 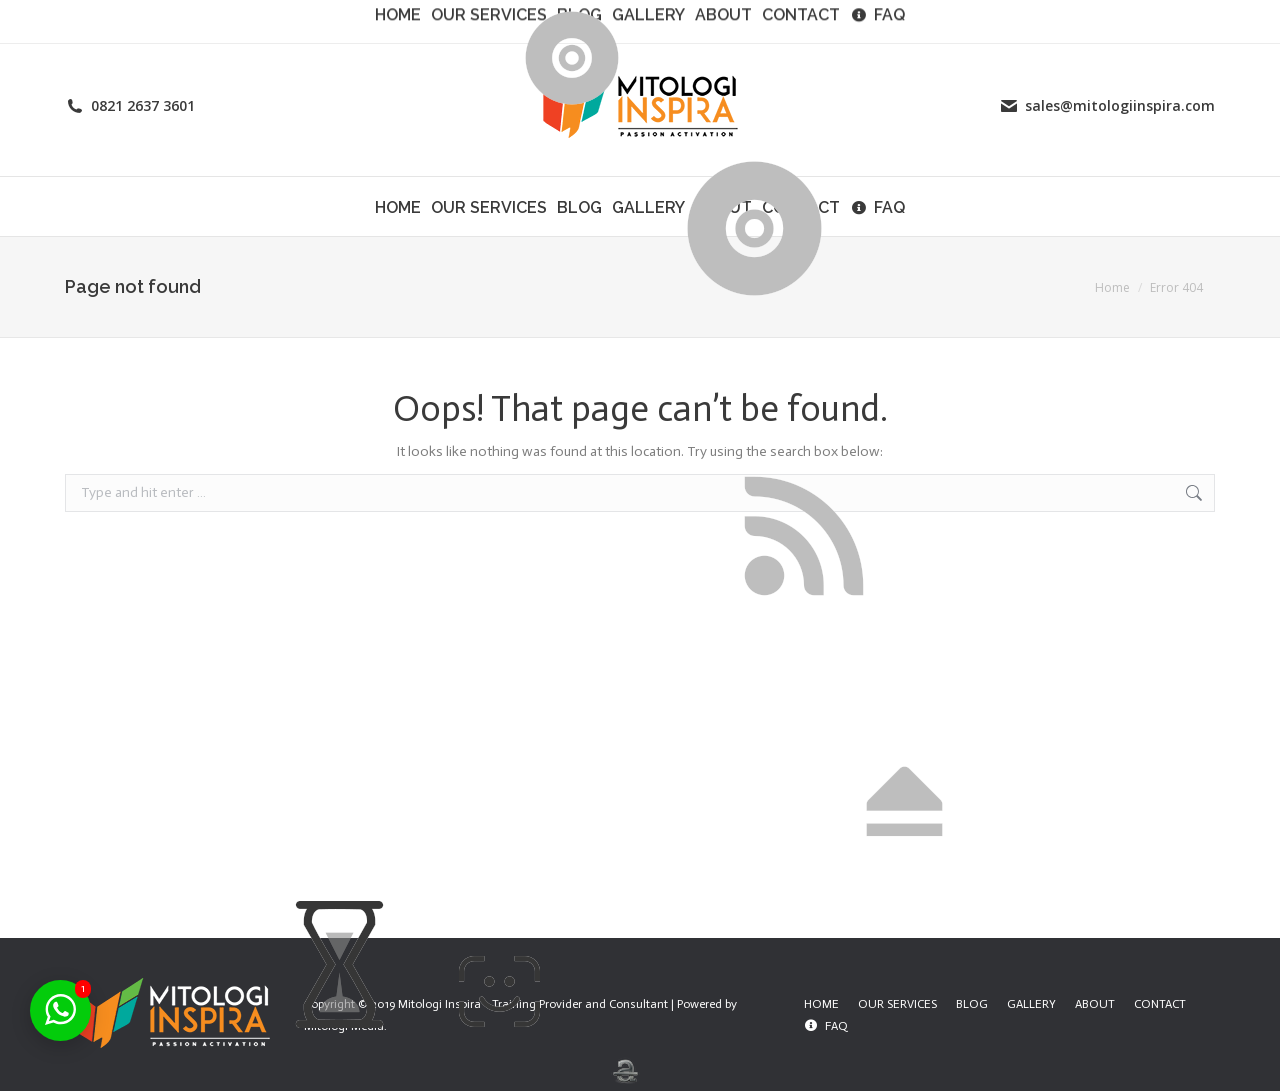 What do you see at coordinates (626, 1071) in the screenshot?
I see `apply strikethrough formatting to selected text` at bounding box center [626, 1071].